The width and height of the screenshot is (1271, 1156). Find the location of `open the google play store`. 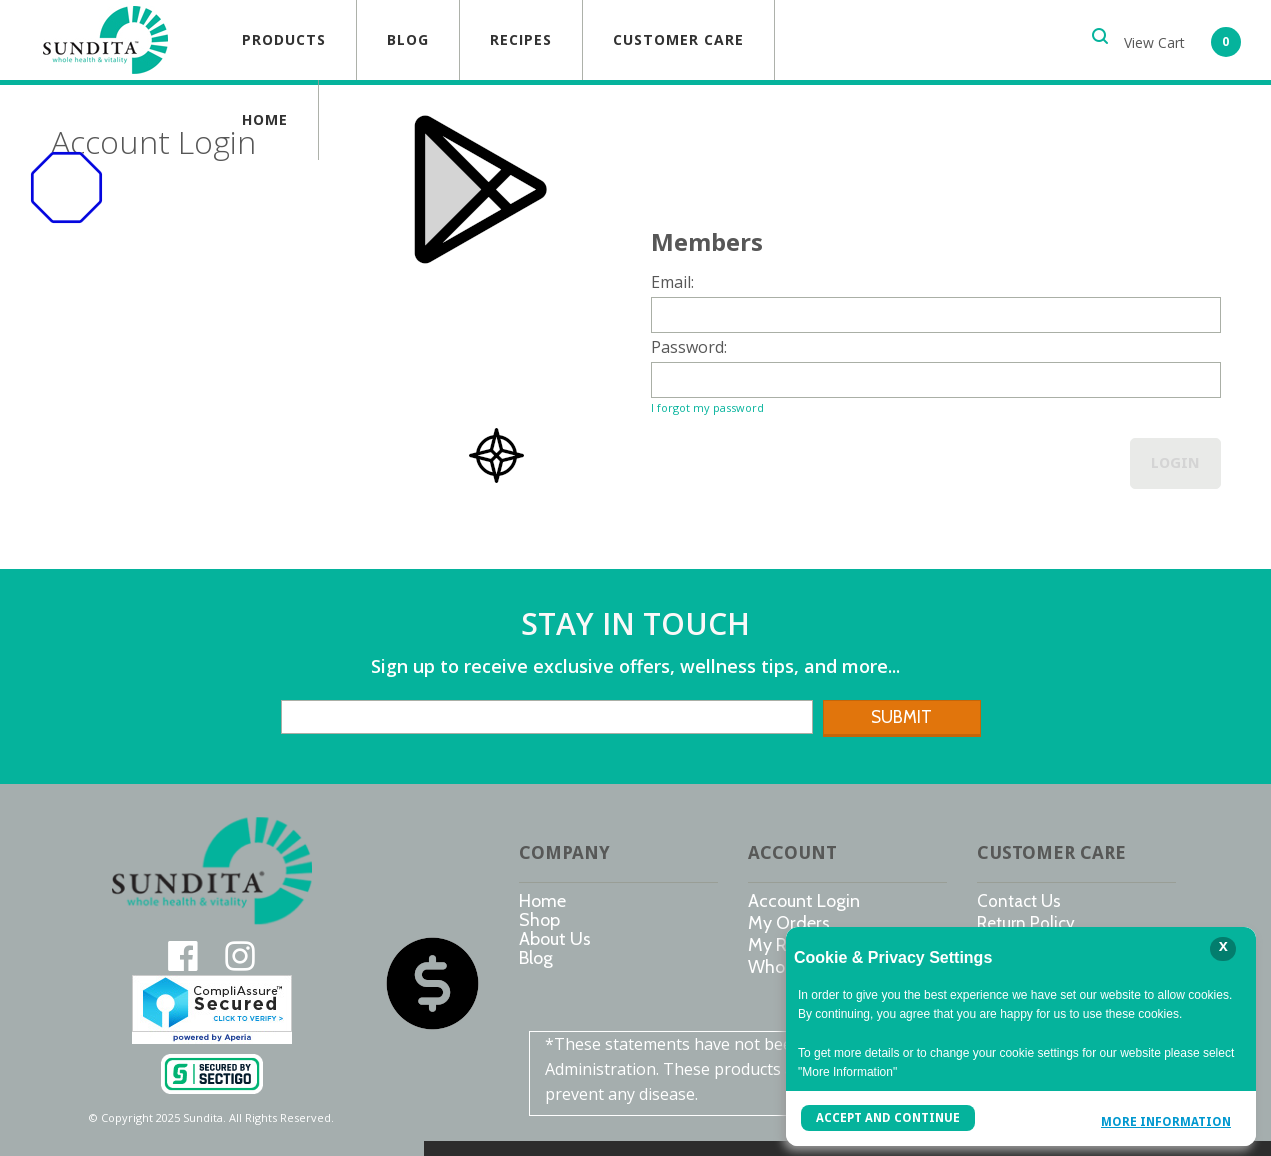

open the google play store is located at coordinates (467, 189).